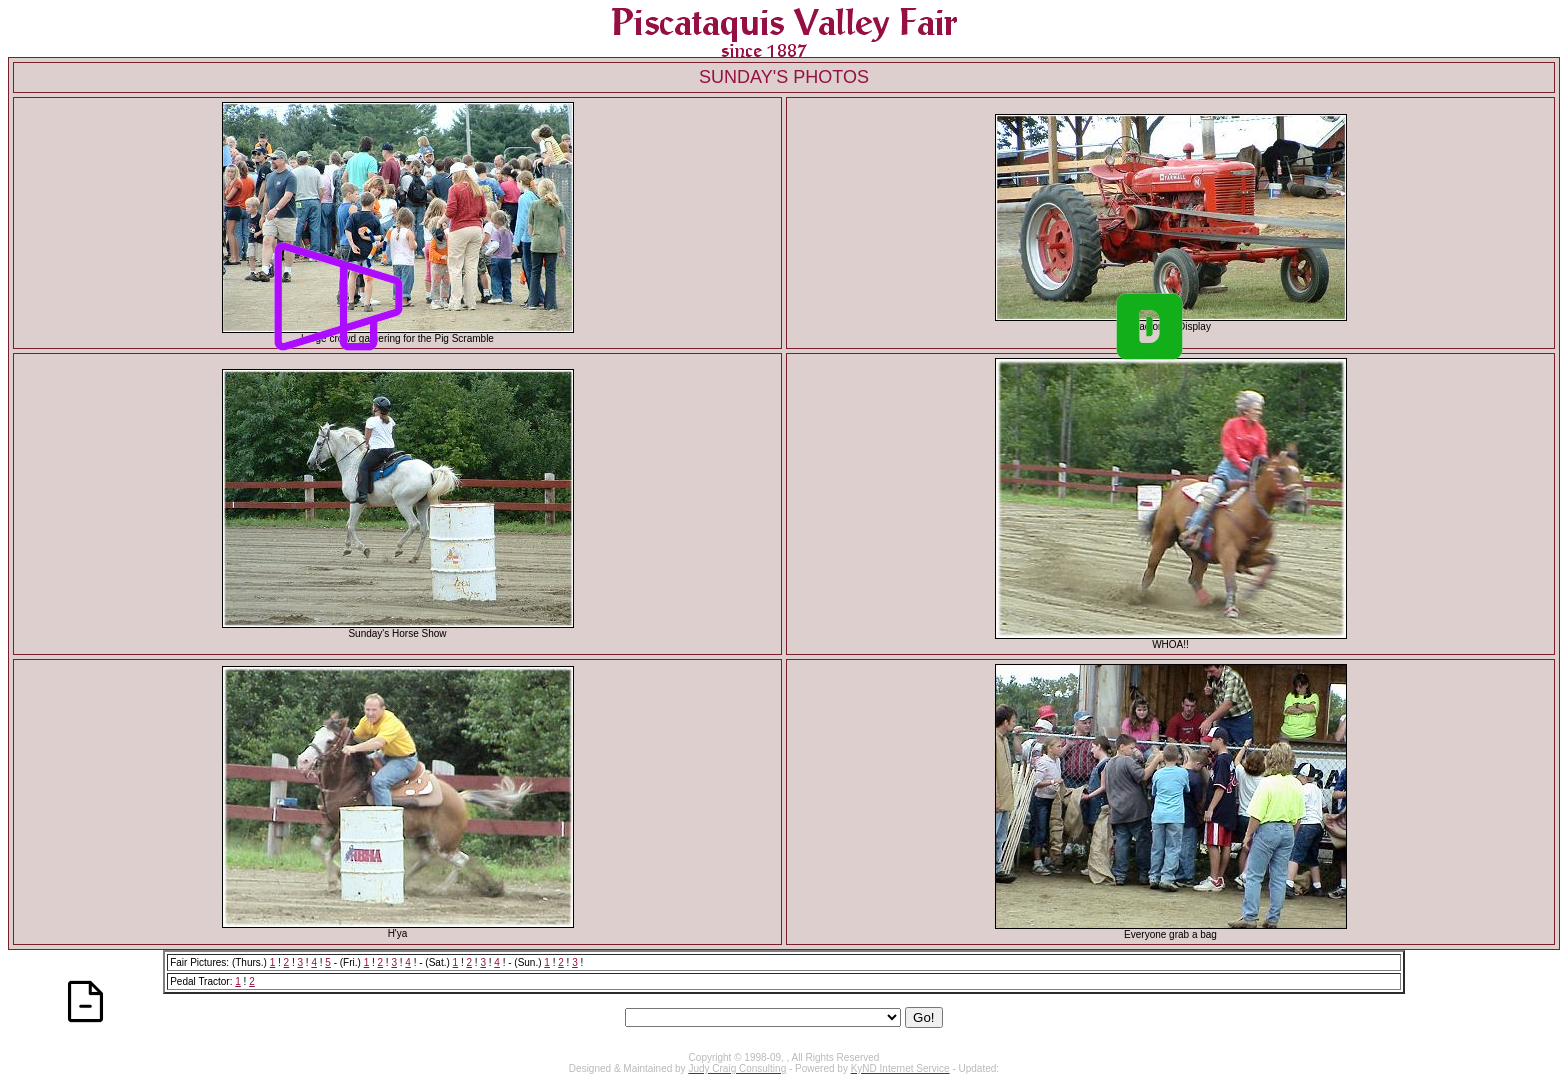 This screenshot has height=1082, width=1568. I want to click on indicates items or options starting with the letter D, so click(1149, 326).